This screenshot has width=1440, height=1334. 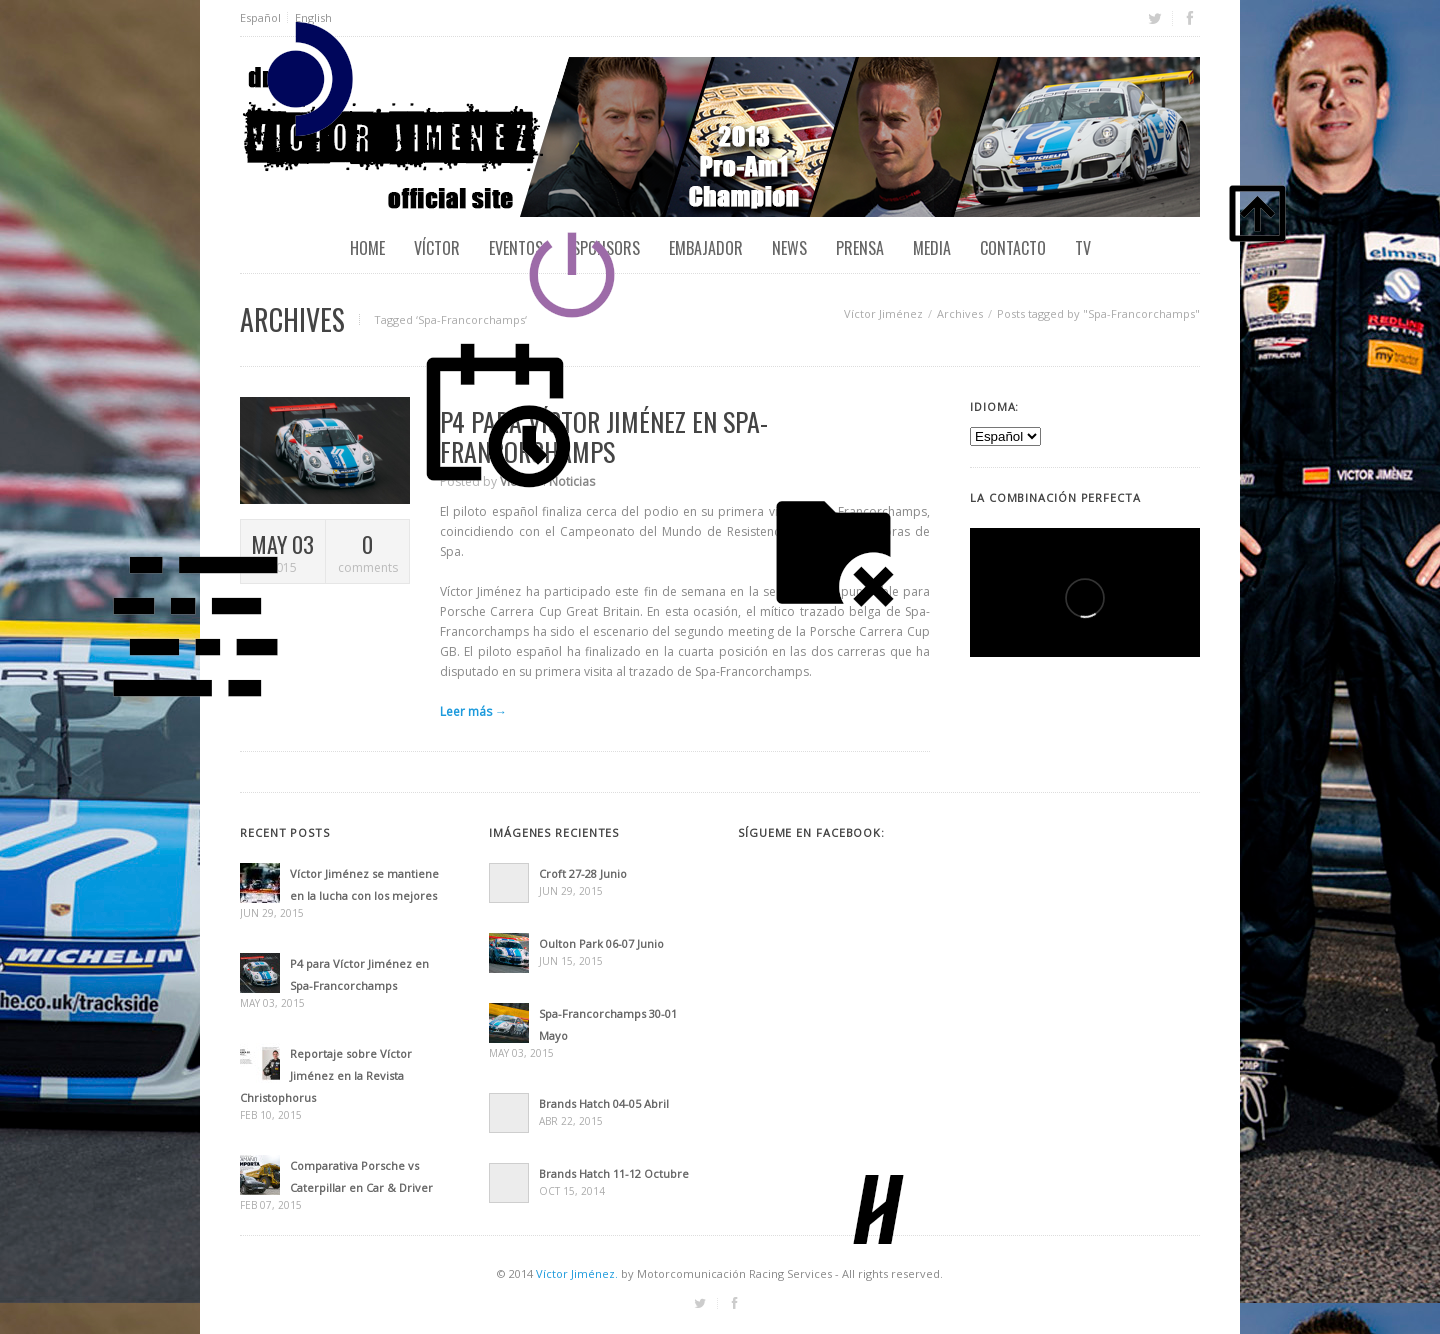 What do you see at coordinates (833, 552) in the screenshot?
I see `delete a folder` at bounding box center [833, 552].